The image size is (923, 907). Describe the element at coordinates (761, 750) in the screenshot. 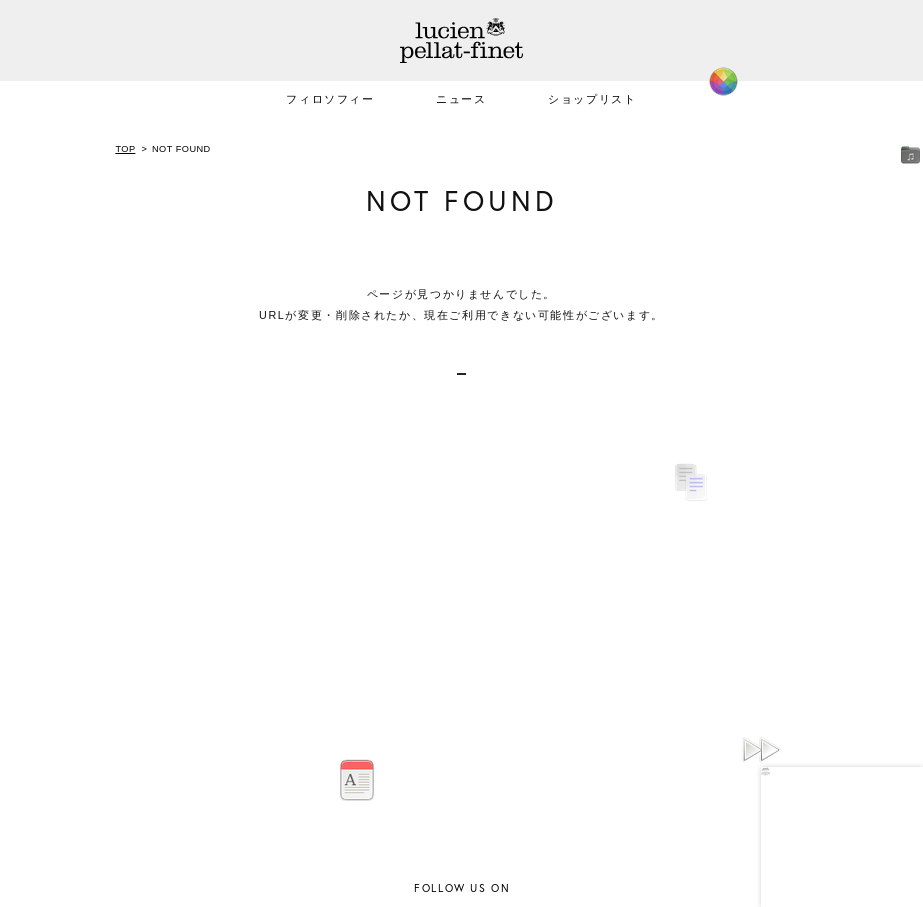

I see `skip to next track` at that location.